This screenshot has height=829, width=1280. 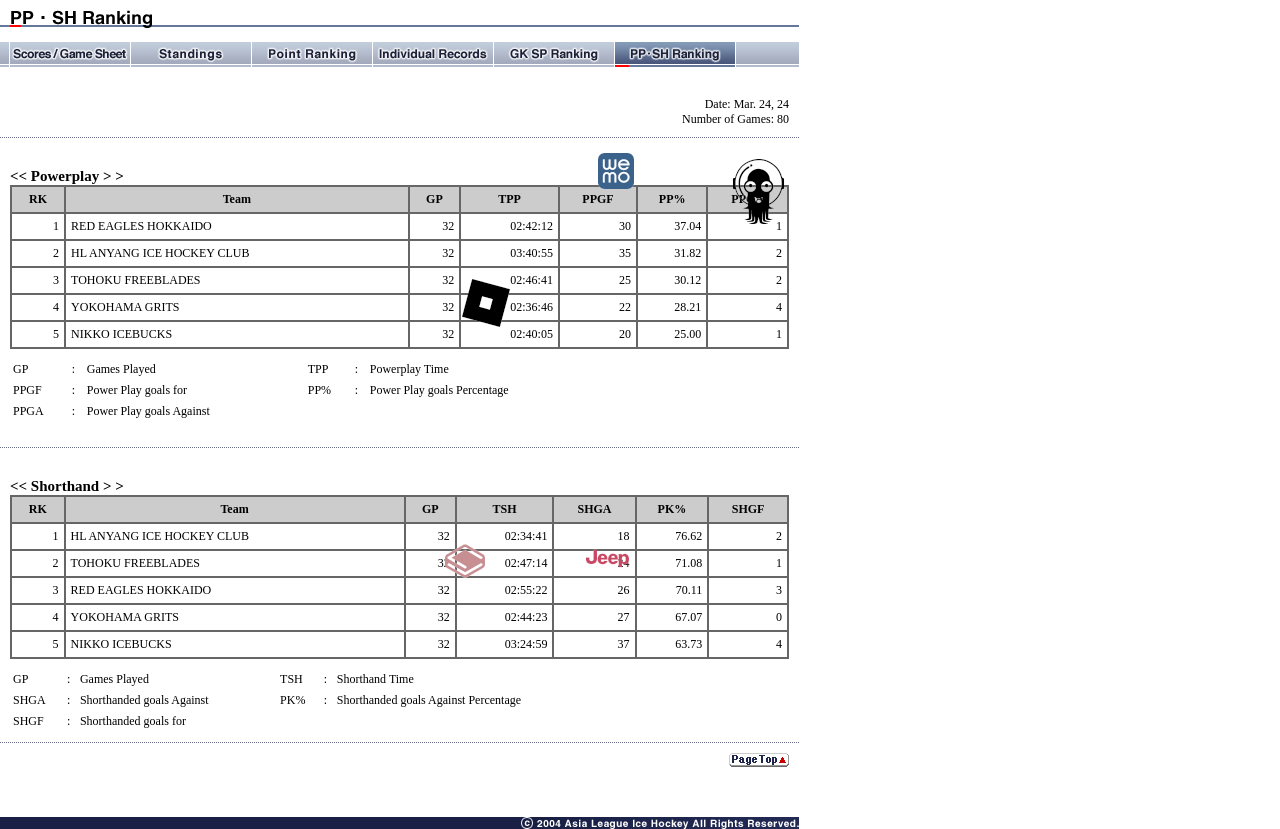 What do you see at coordinates (616, 171) in the screenshot?
I see `open the Wemo smart home app` at bounding box center [616, 171].